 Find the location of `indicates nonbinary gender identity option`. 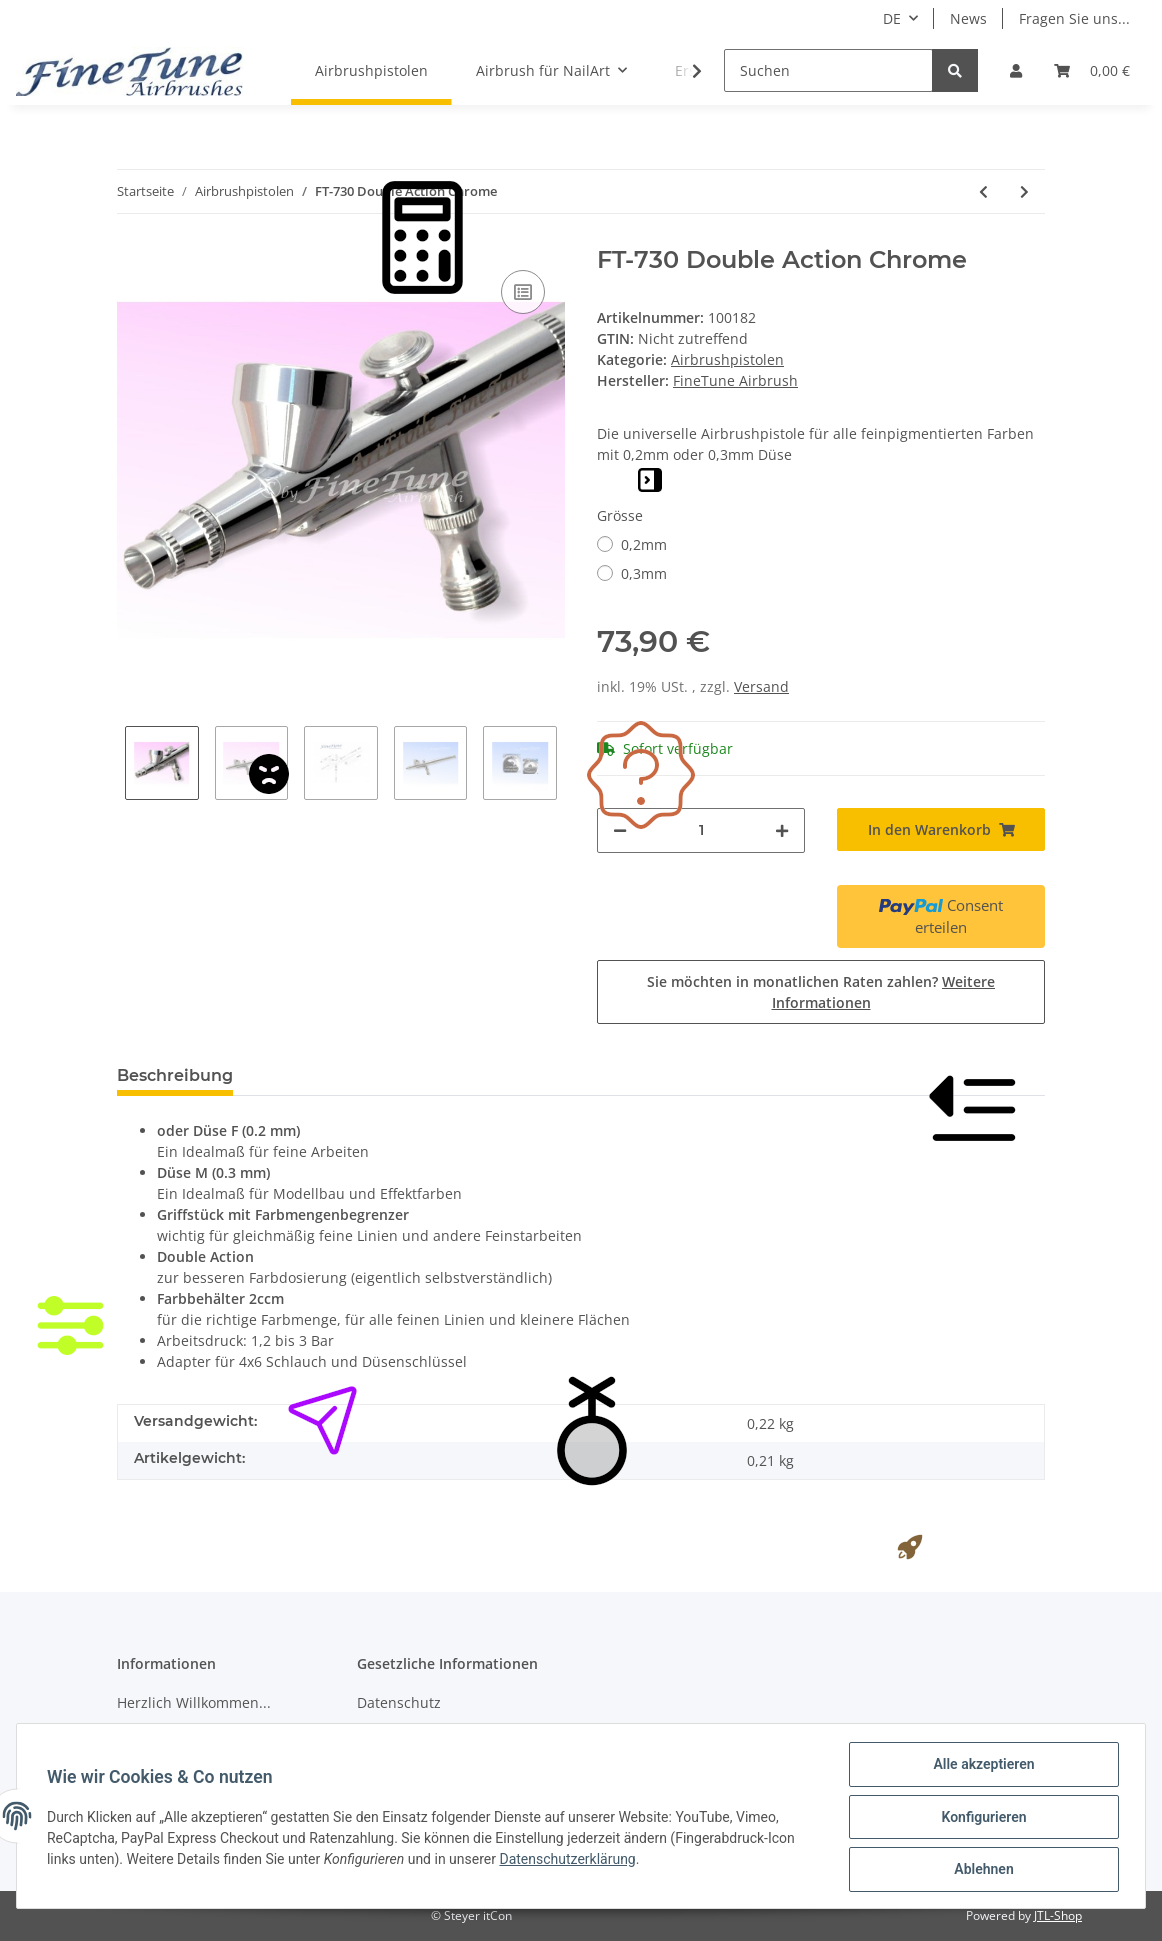

indicates nonbinary gender identity option is located at coordinates (592, 1431).